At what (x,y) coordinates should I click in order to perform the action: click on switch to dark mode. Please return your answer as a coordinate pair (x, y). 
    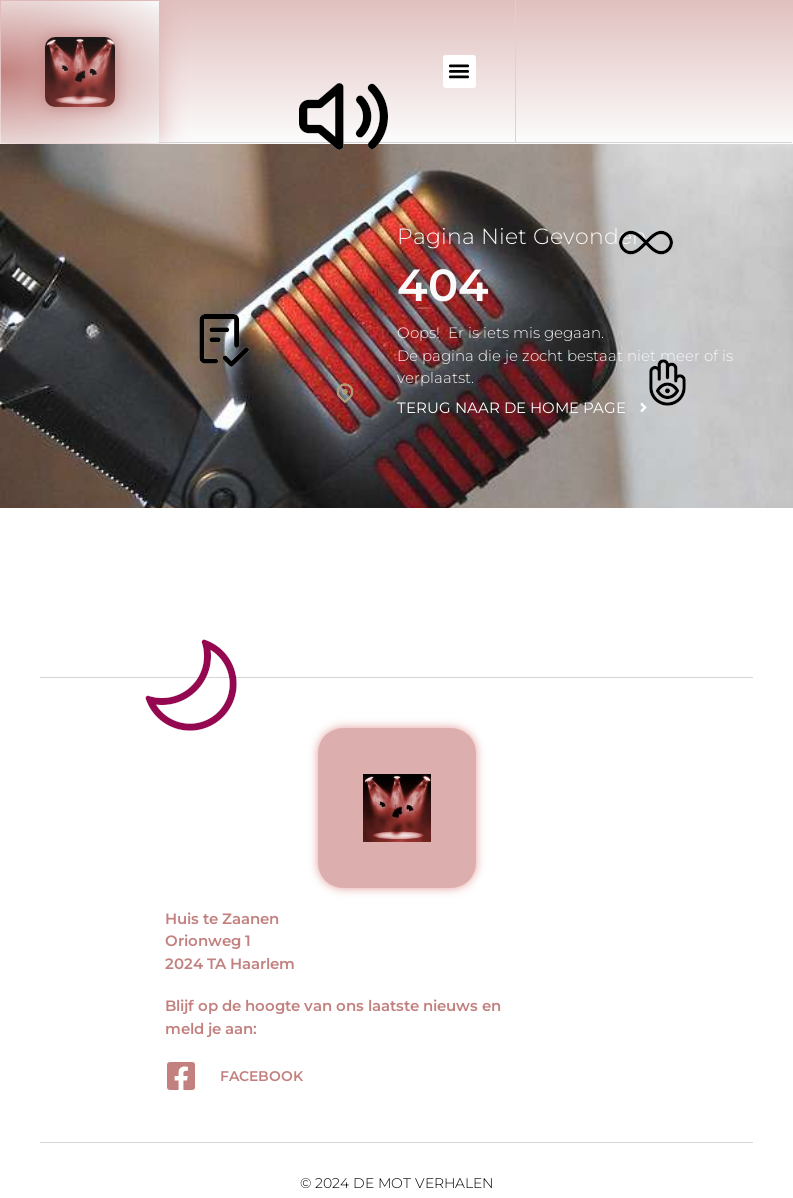
    Looking at the image, I should click on (190, 684).